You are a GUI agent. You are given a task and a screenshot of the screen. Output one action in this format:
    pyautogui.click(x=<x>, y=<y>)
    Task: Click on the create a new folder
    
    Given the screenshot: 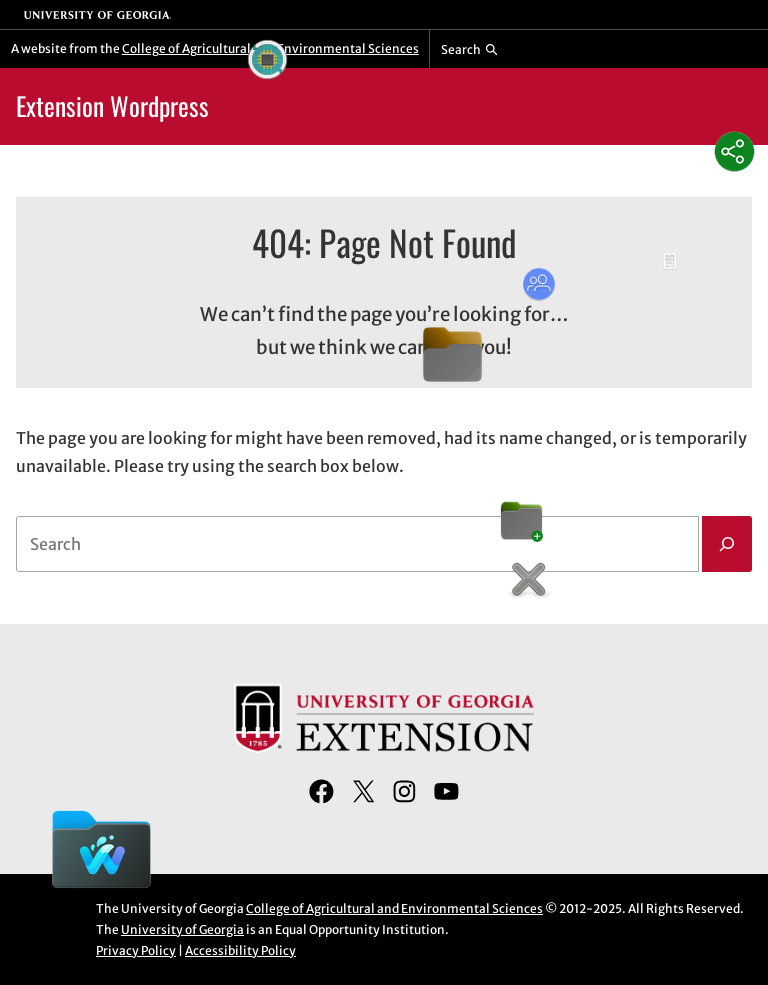 What is the action you would take?
    pyautogui.click(x=521, y=520)
    